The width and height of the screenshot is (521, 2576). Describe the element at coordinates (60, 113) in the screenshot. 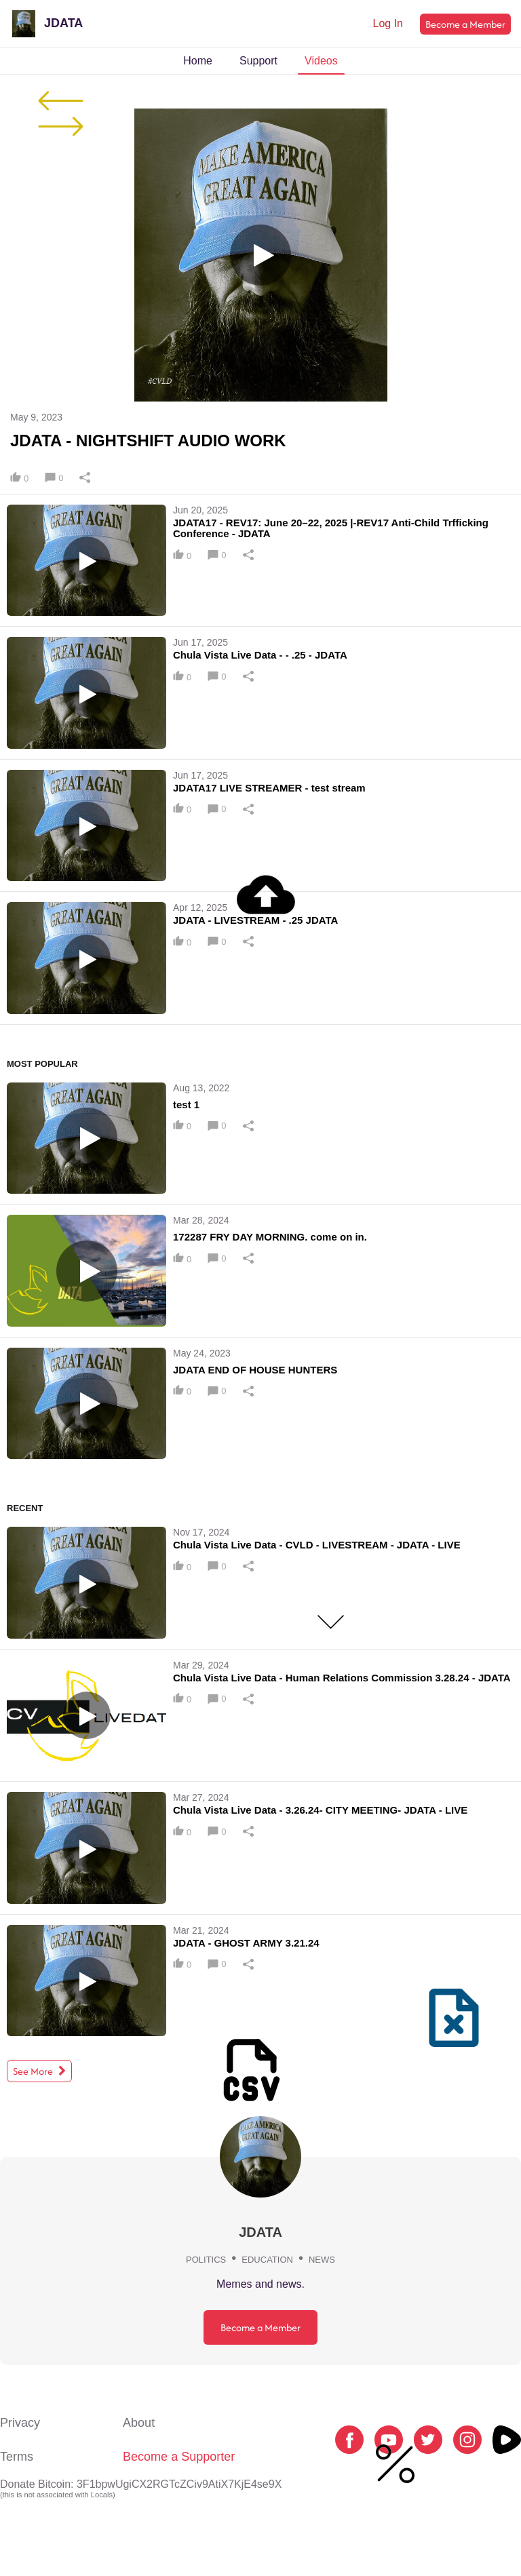

I see `swap or exchange items` at that location.